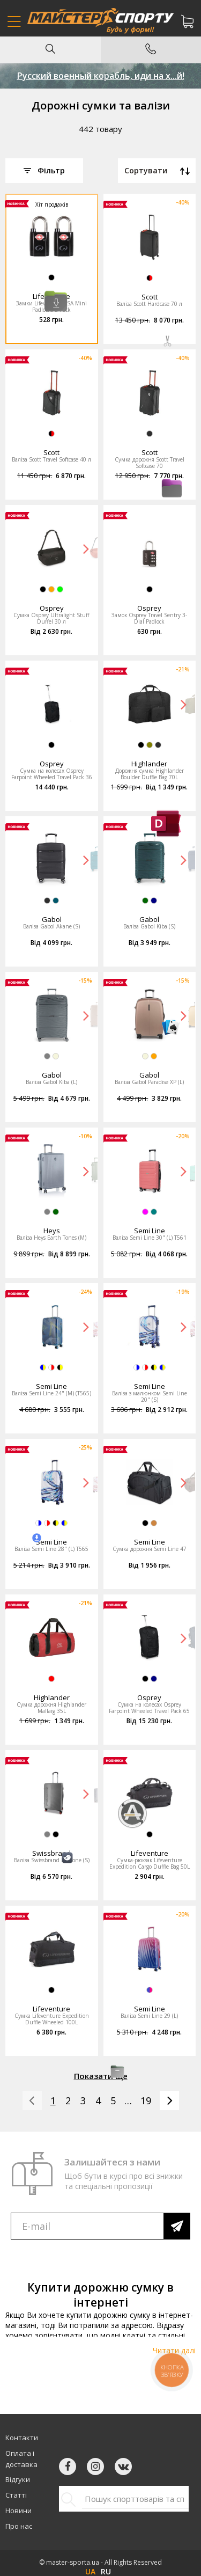 The image size is (201, 2576). I want to click on open folder containing files, so click(172, 488).